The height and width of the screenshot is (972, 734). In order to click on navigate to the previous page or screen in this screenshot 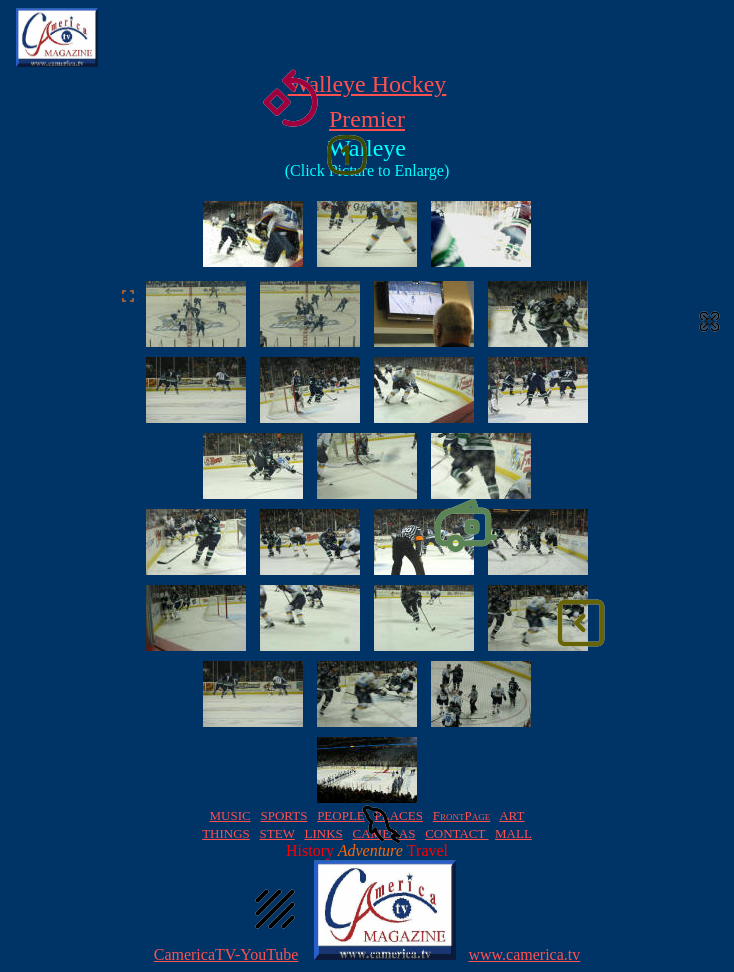, I will do `click(581, 623)`.